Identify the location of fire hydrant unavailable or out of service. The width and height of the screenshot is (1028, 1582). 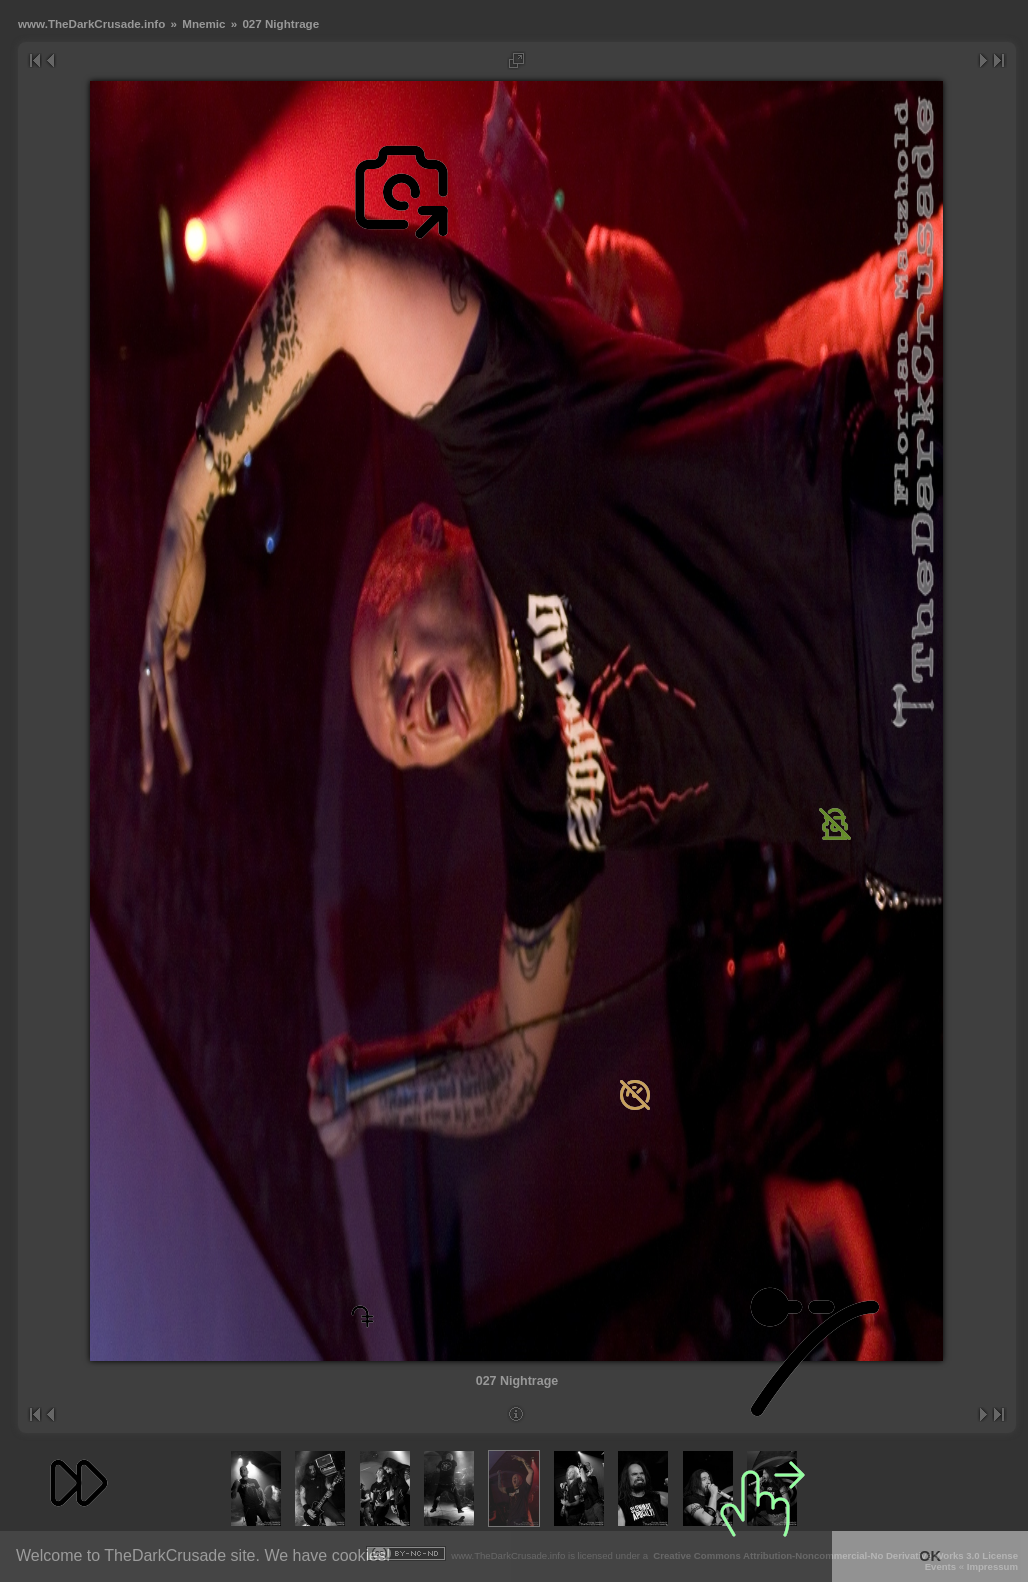
(835, 824).